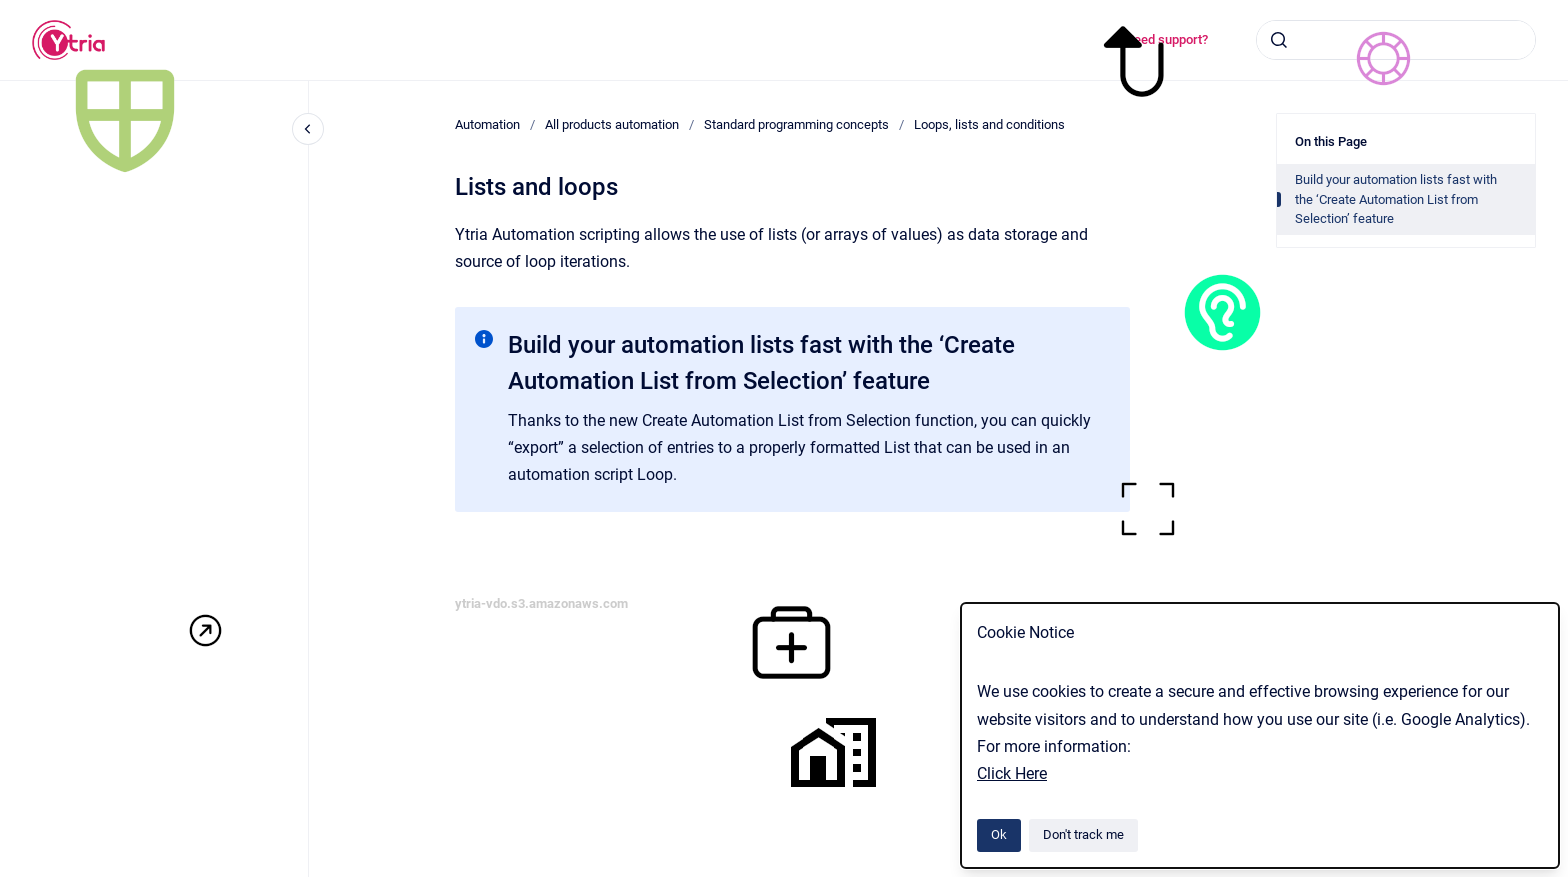 The height and width of the screenshot is (877, 1568). Describe the element at coordinates (125, 115) in the screenshot. I see `indicates security or protection status` at that location.